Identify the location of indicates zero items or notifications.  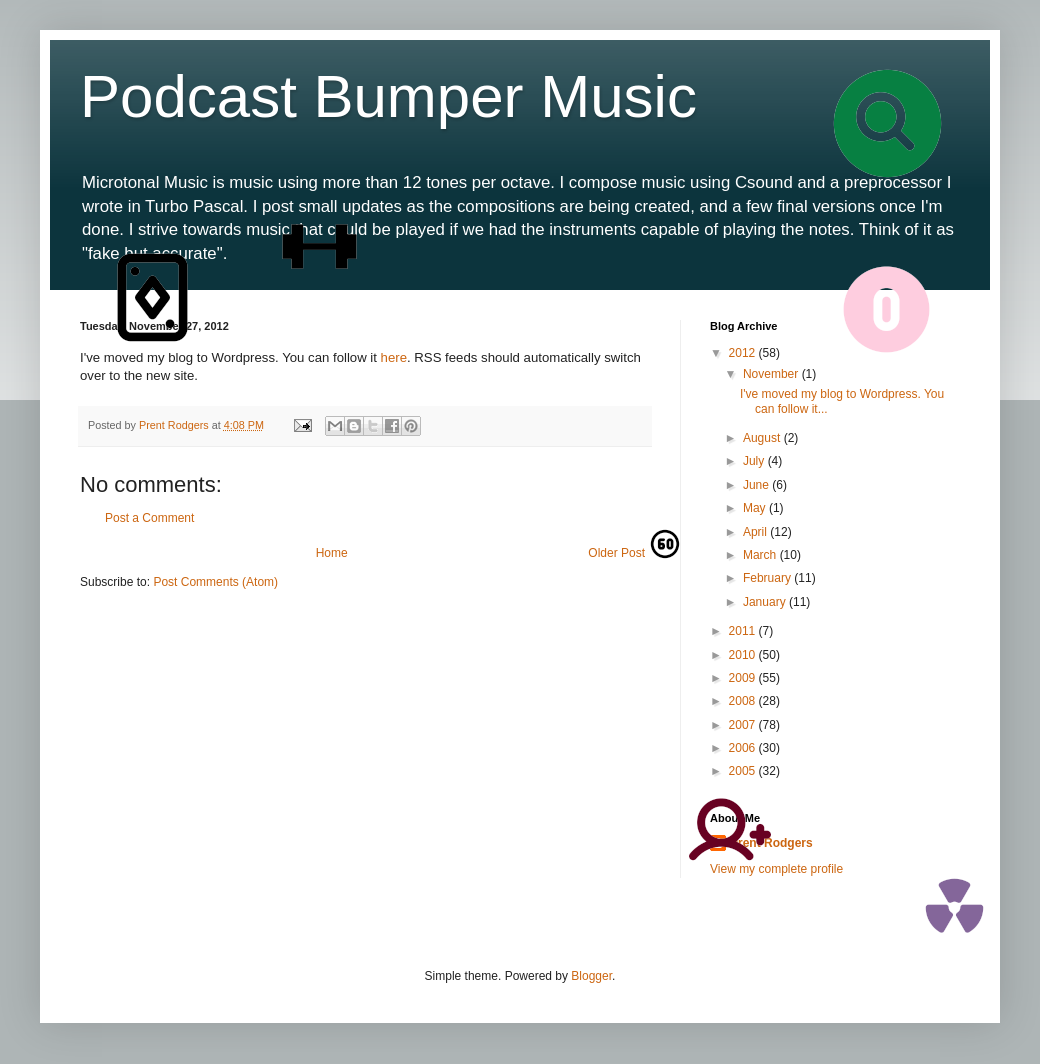
(886, 309).